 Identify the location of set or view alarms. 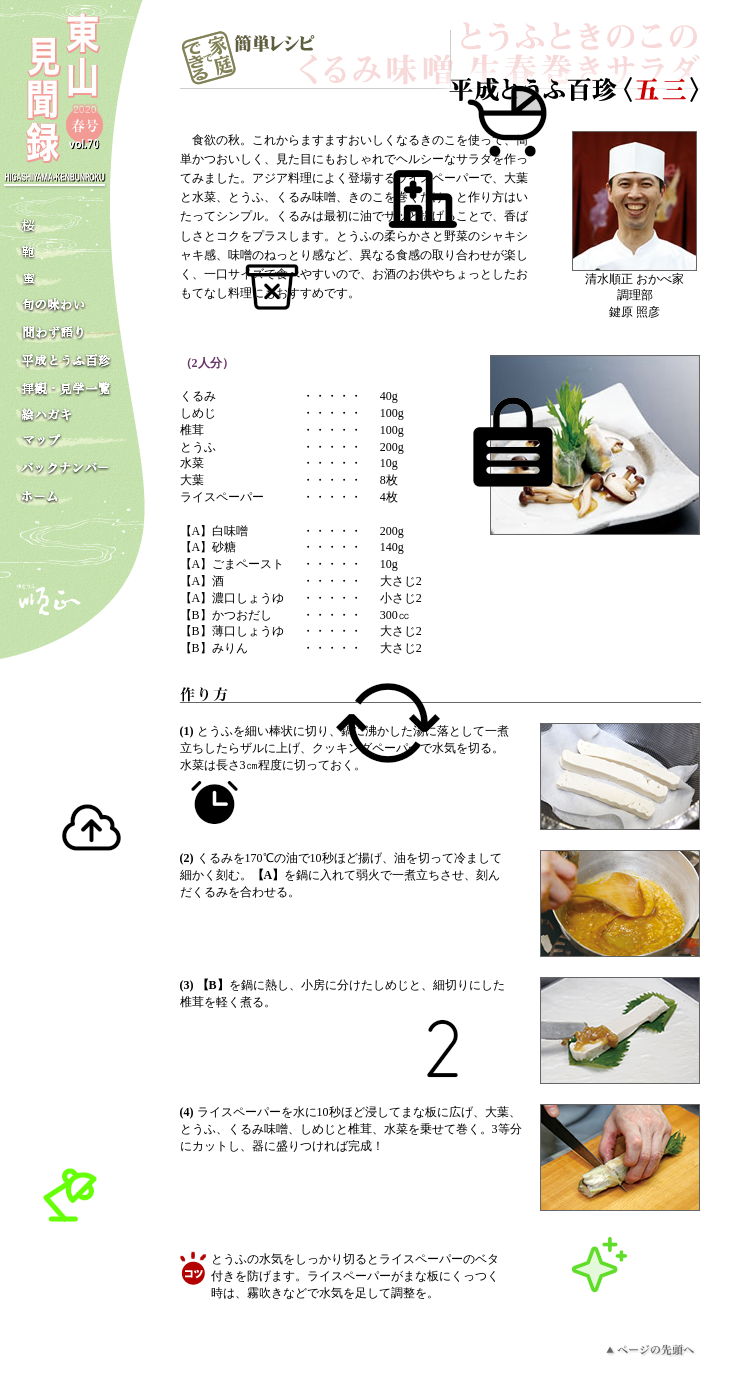
(214, 802).